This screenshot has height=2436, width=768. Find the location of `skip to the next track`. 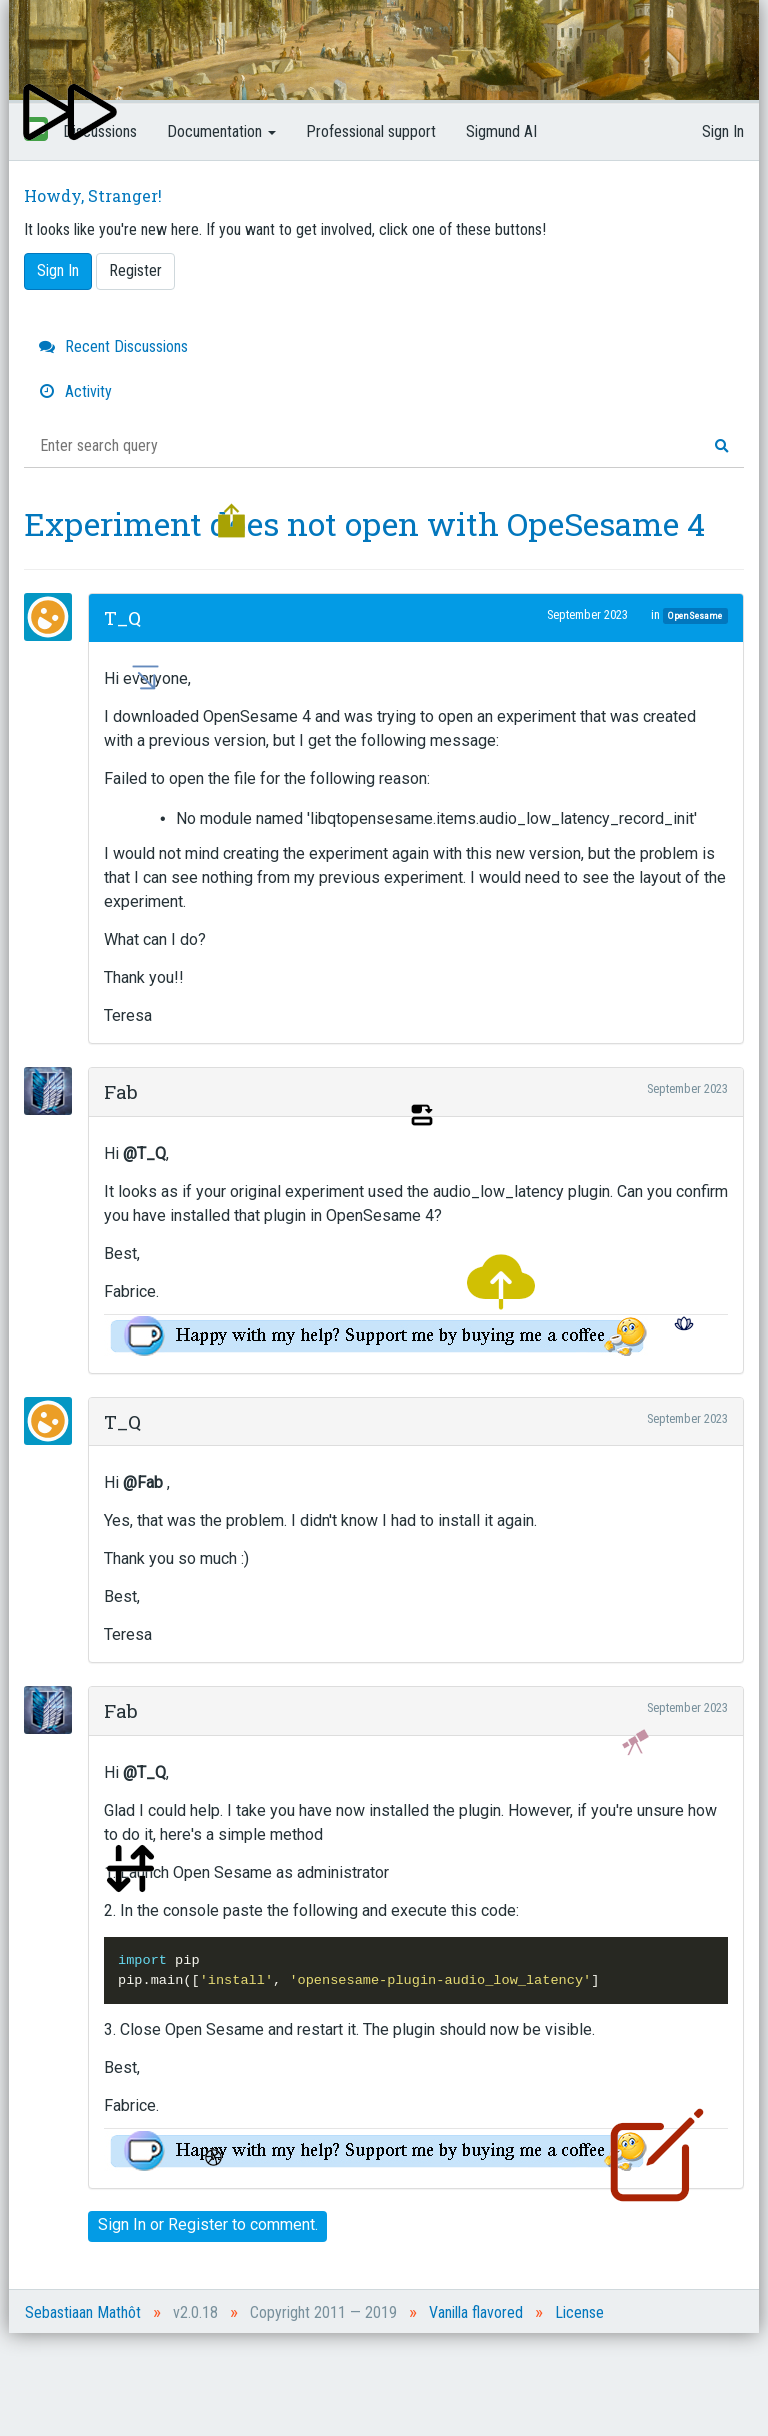

skip to the next track is located at coordinates (70, 112).